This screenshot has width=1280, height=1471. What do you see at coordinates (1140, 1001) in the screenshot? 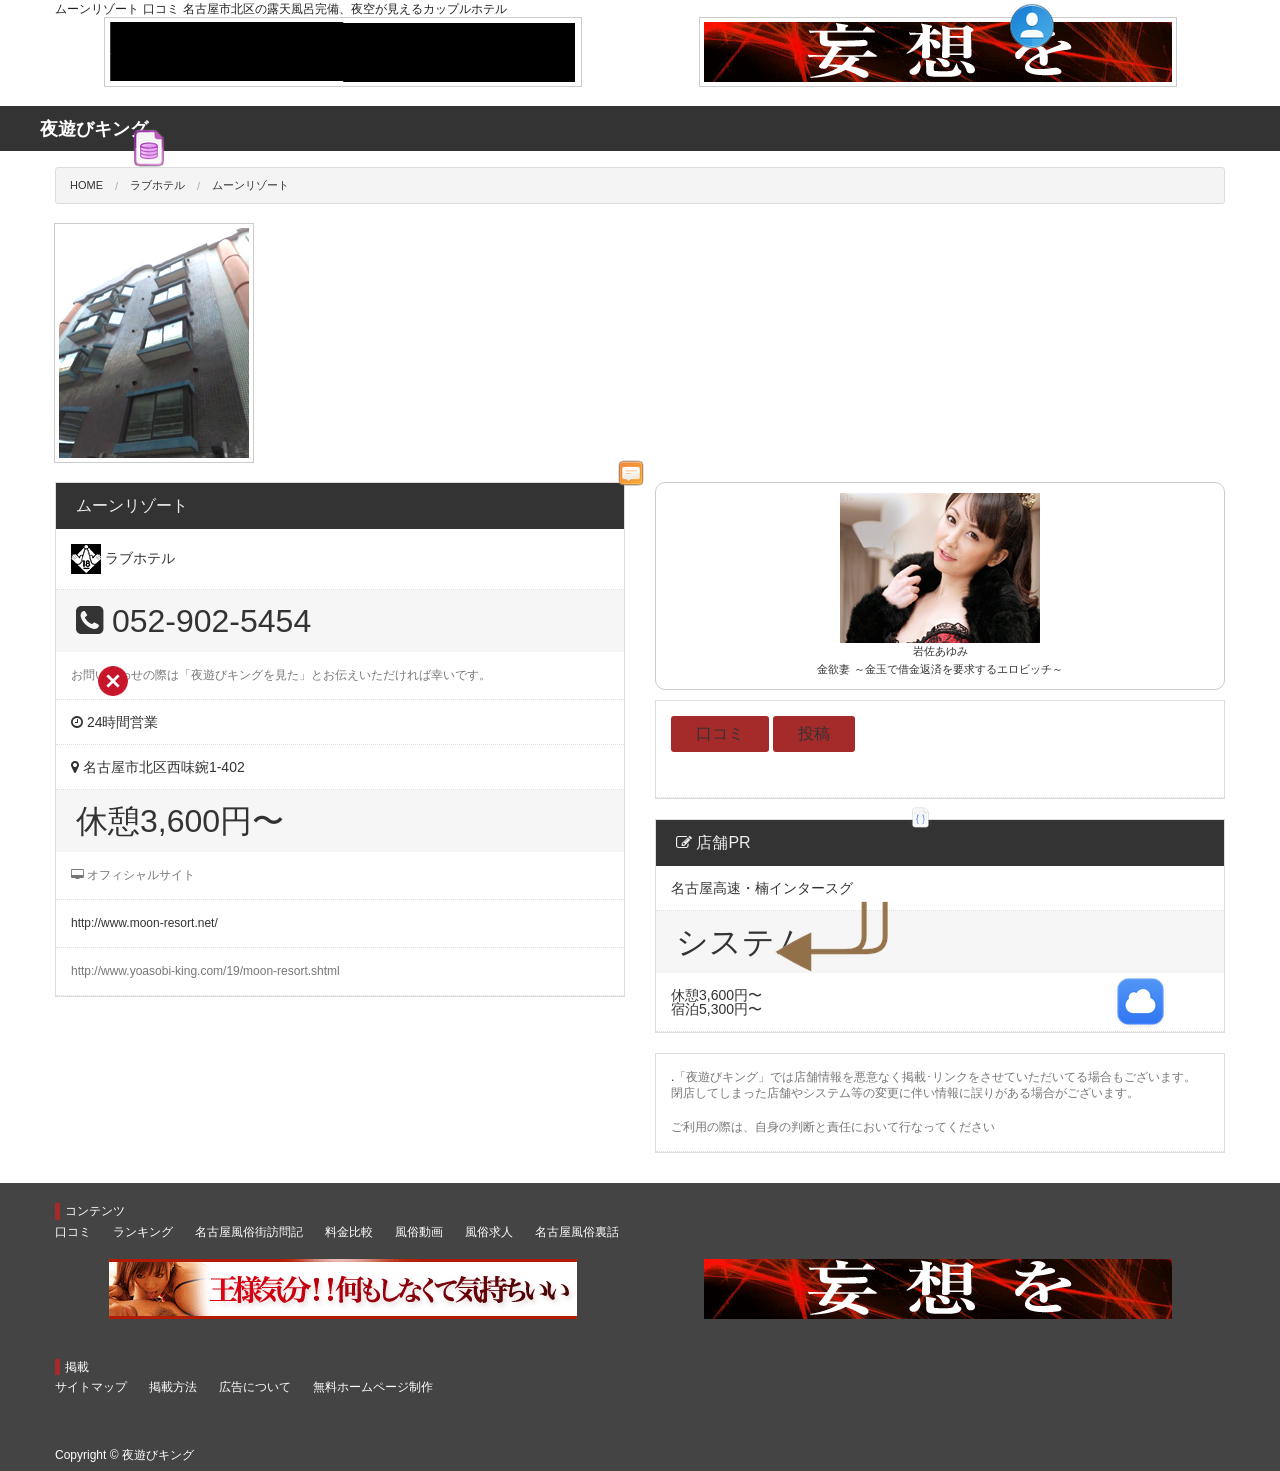
I see `access cloud storage or services` at bounding box center [1140, 1001].